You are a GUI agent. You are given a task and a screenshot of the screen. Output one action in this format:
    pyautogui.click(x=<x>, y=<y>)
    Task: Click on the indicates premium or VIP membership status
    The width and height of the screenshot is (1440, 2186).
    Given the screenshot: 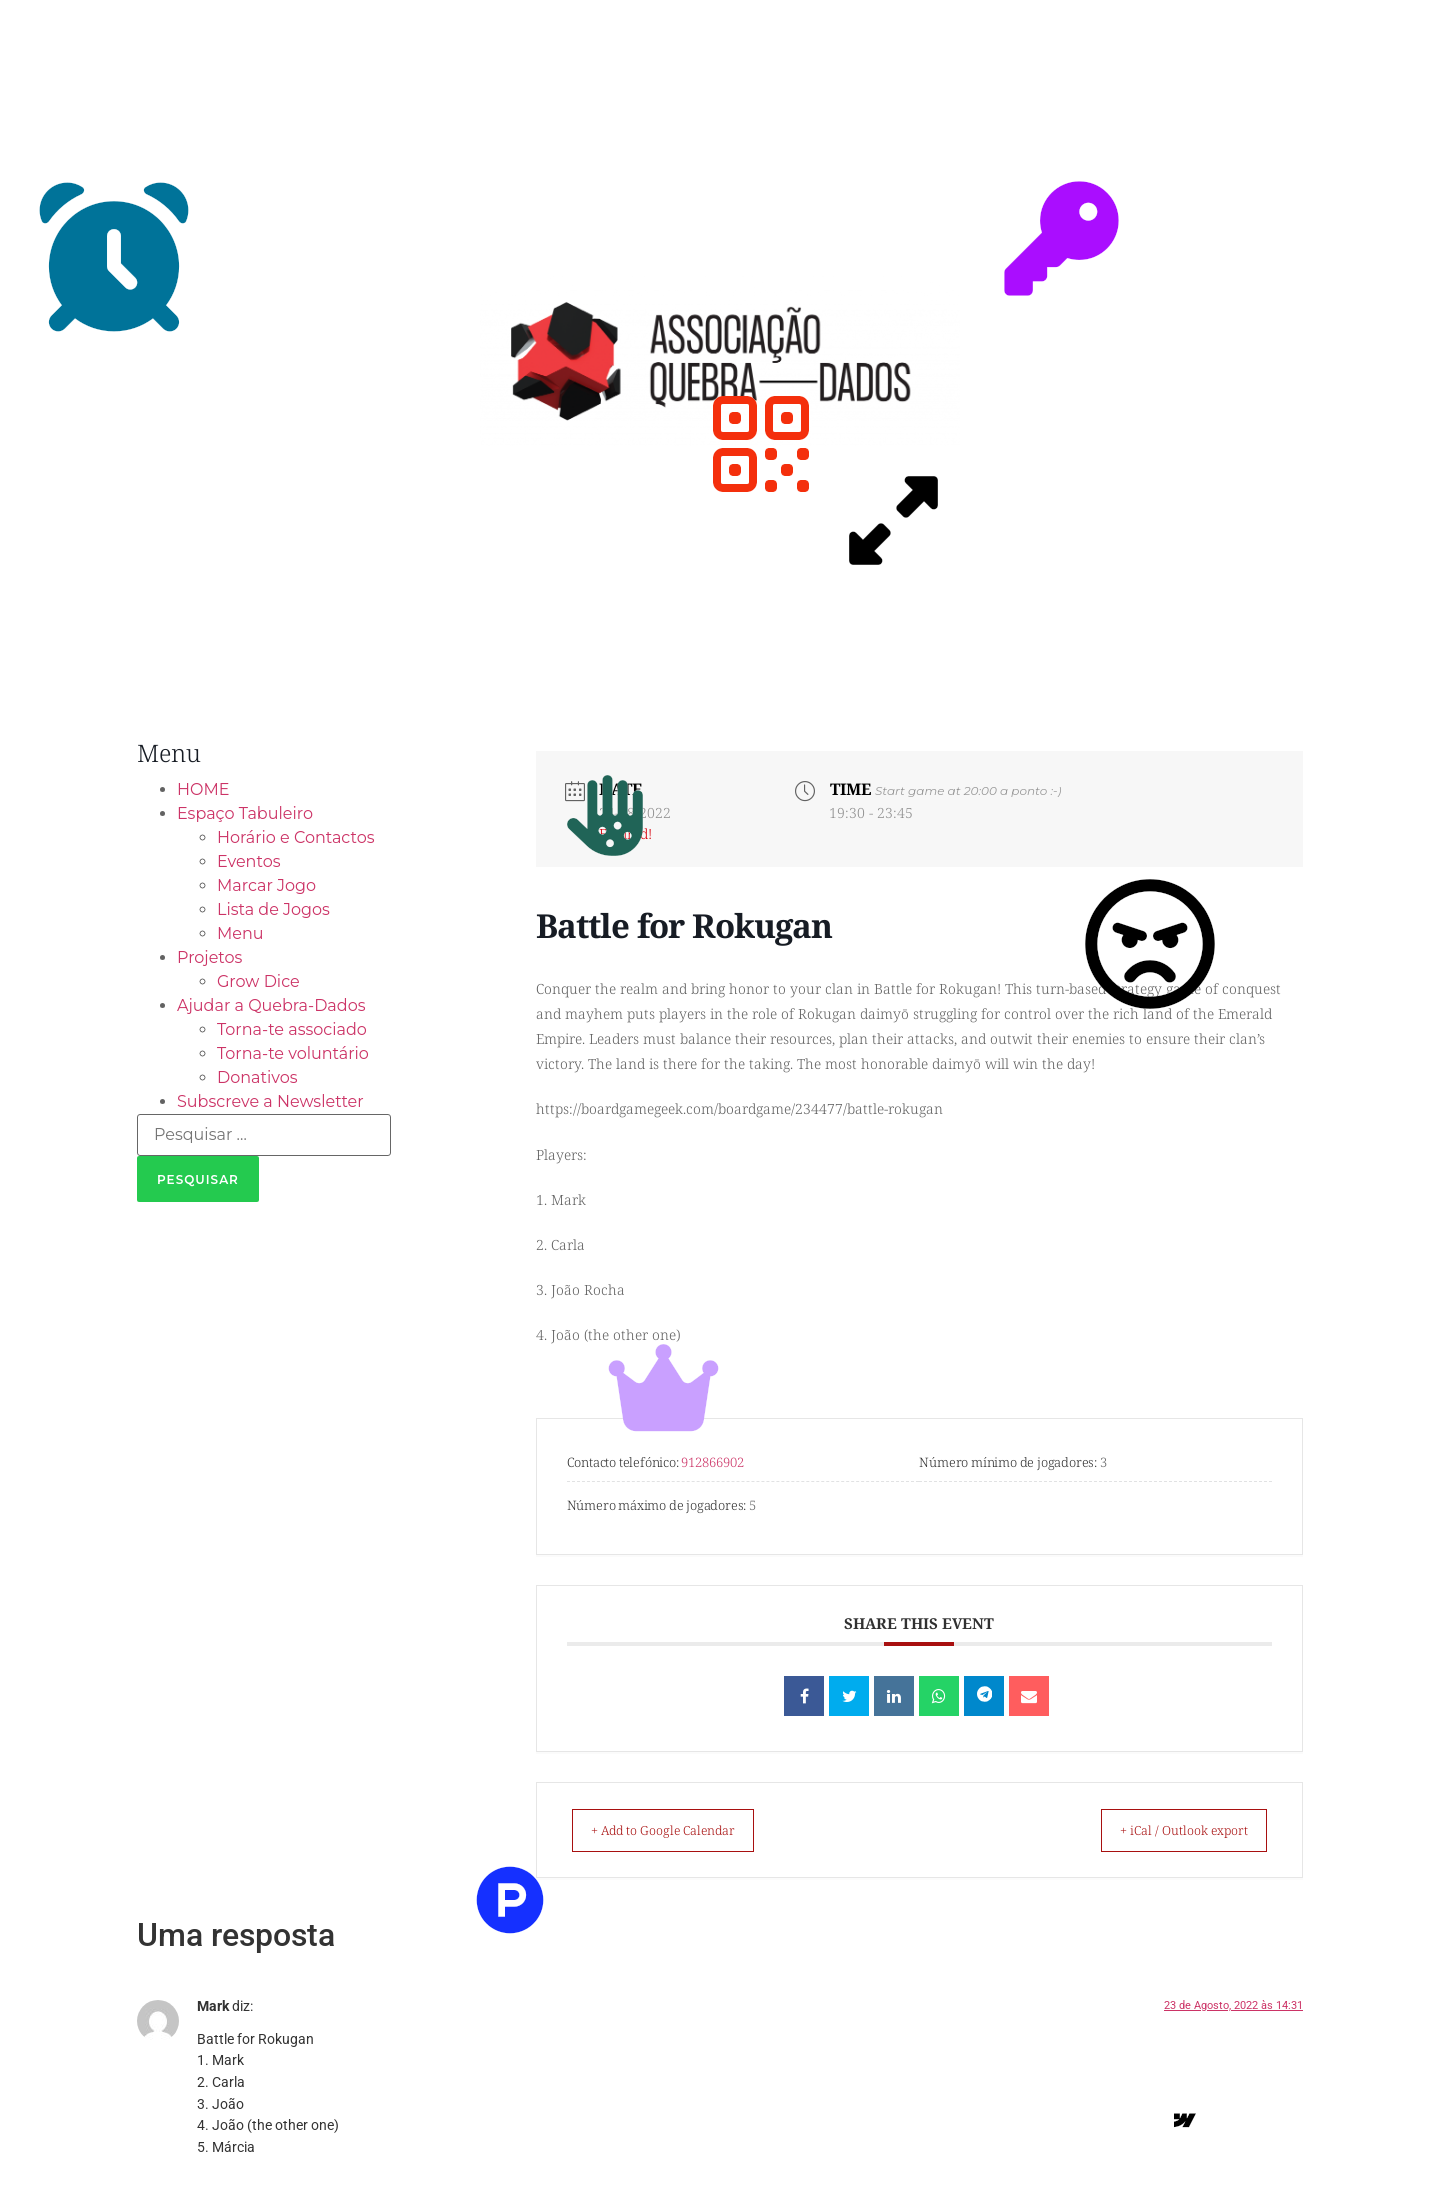 What is the action you would take?
    pyautogui.click(x=663, y=1392)
    